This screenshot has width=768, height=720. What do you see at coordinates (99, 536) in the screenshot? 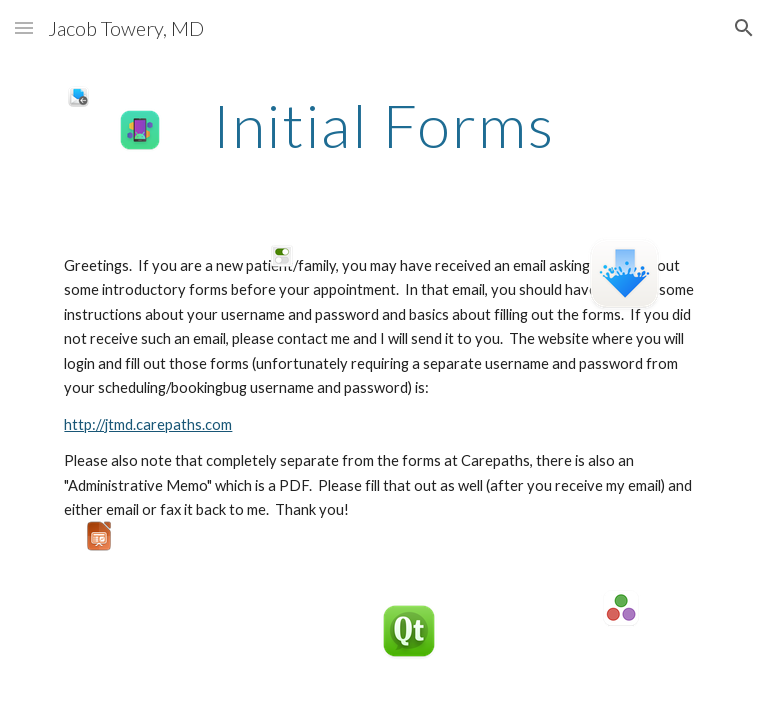
I see `open libreoffice impress presentation software` at bounding box center [99, 536].